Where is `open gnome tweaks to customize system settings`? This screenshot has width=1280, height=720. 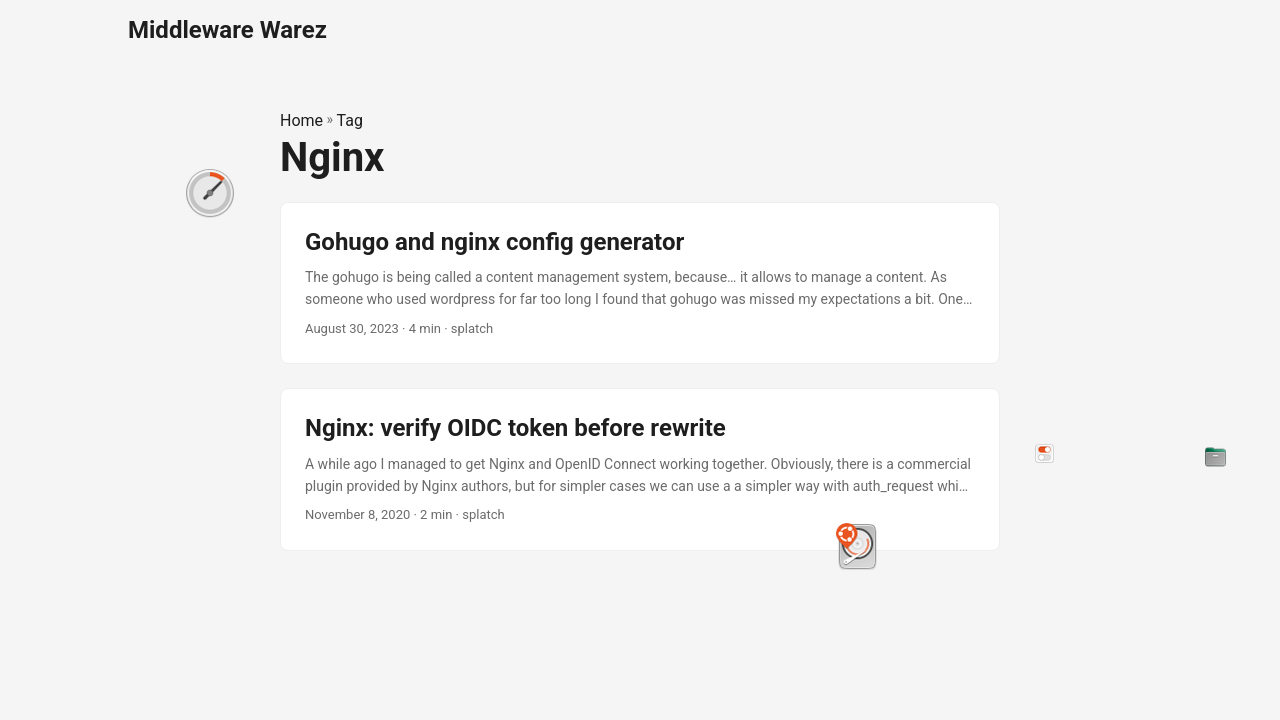
open gnome tweaks to customize system settings is located at coordinates (1044, 453).